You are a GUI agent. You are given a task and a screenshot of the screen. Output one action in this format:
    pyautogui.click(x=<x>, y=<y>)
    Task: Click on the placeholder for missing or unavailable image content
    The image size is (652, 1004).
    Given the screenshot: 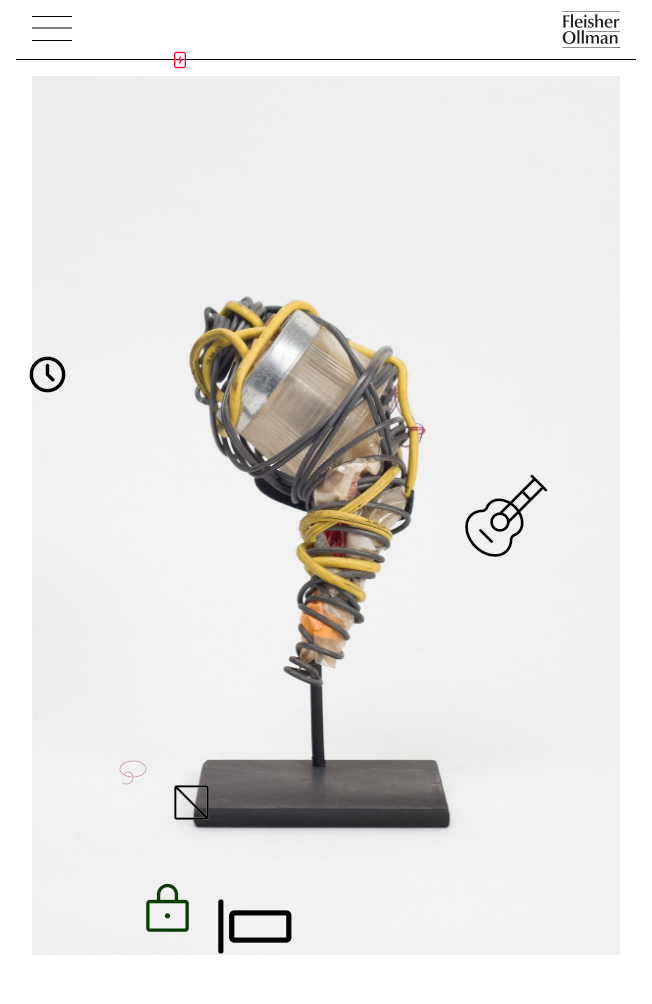 What is the action you would take?
    pyautogui.click(x=191, y=802)
    